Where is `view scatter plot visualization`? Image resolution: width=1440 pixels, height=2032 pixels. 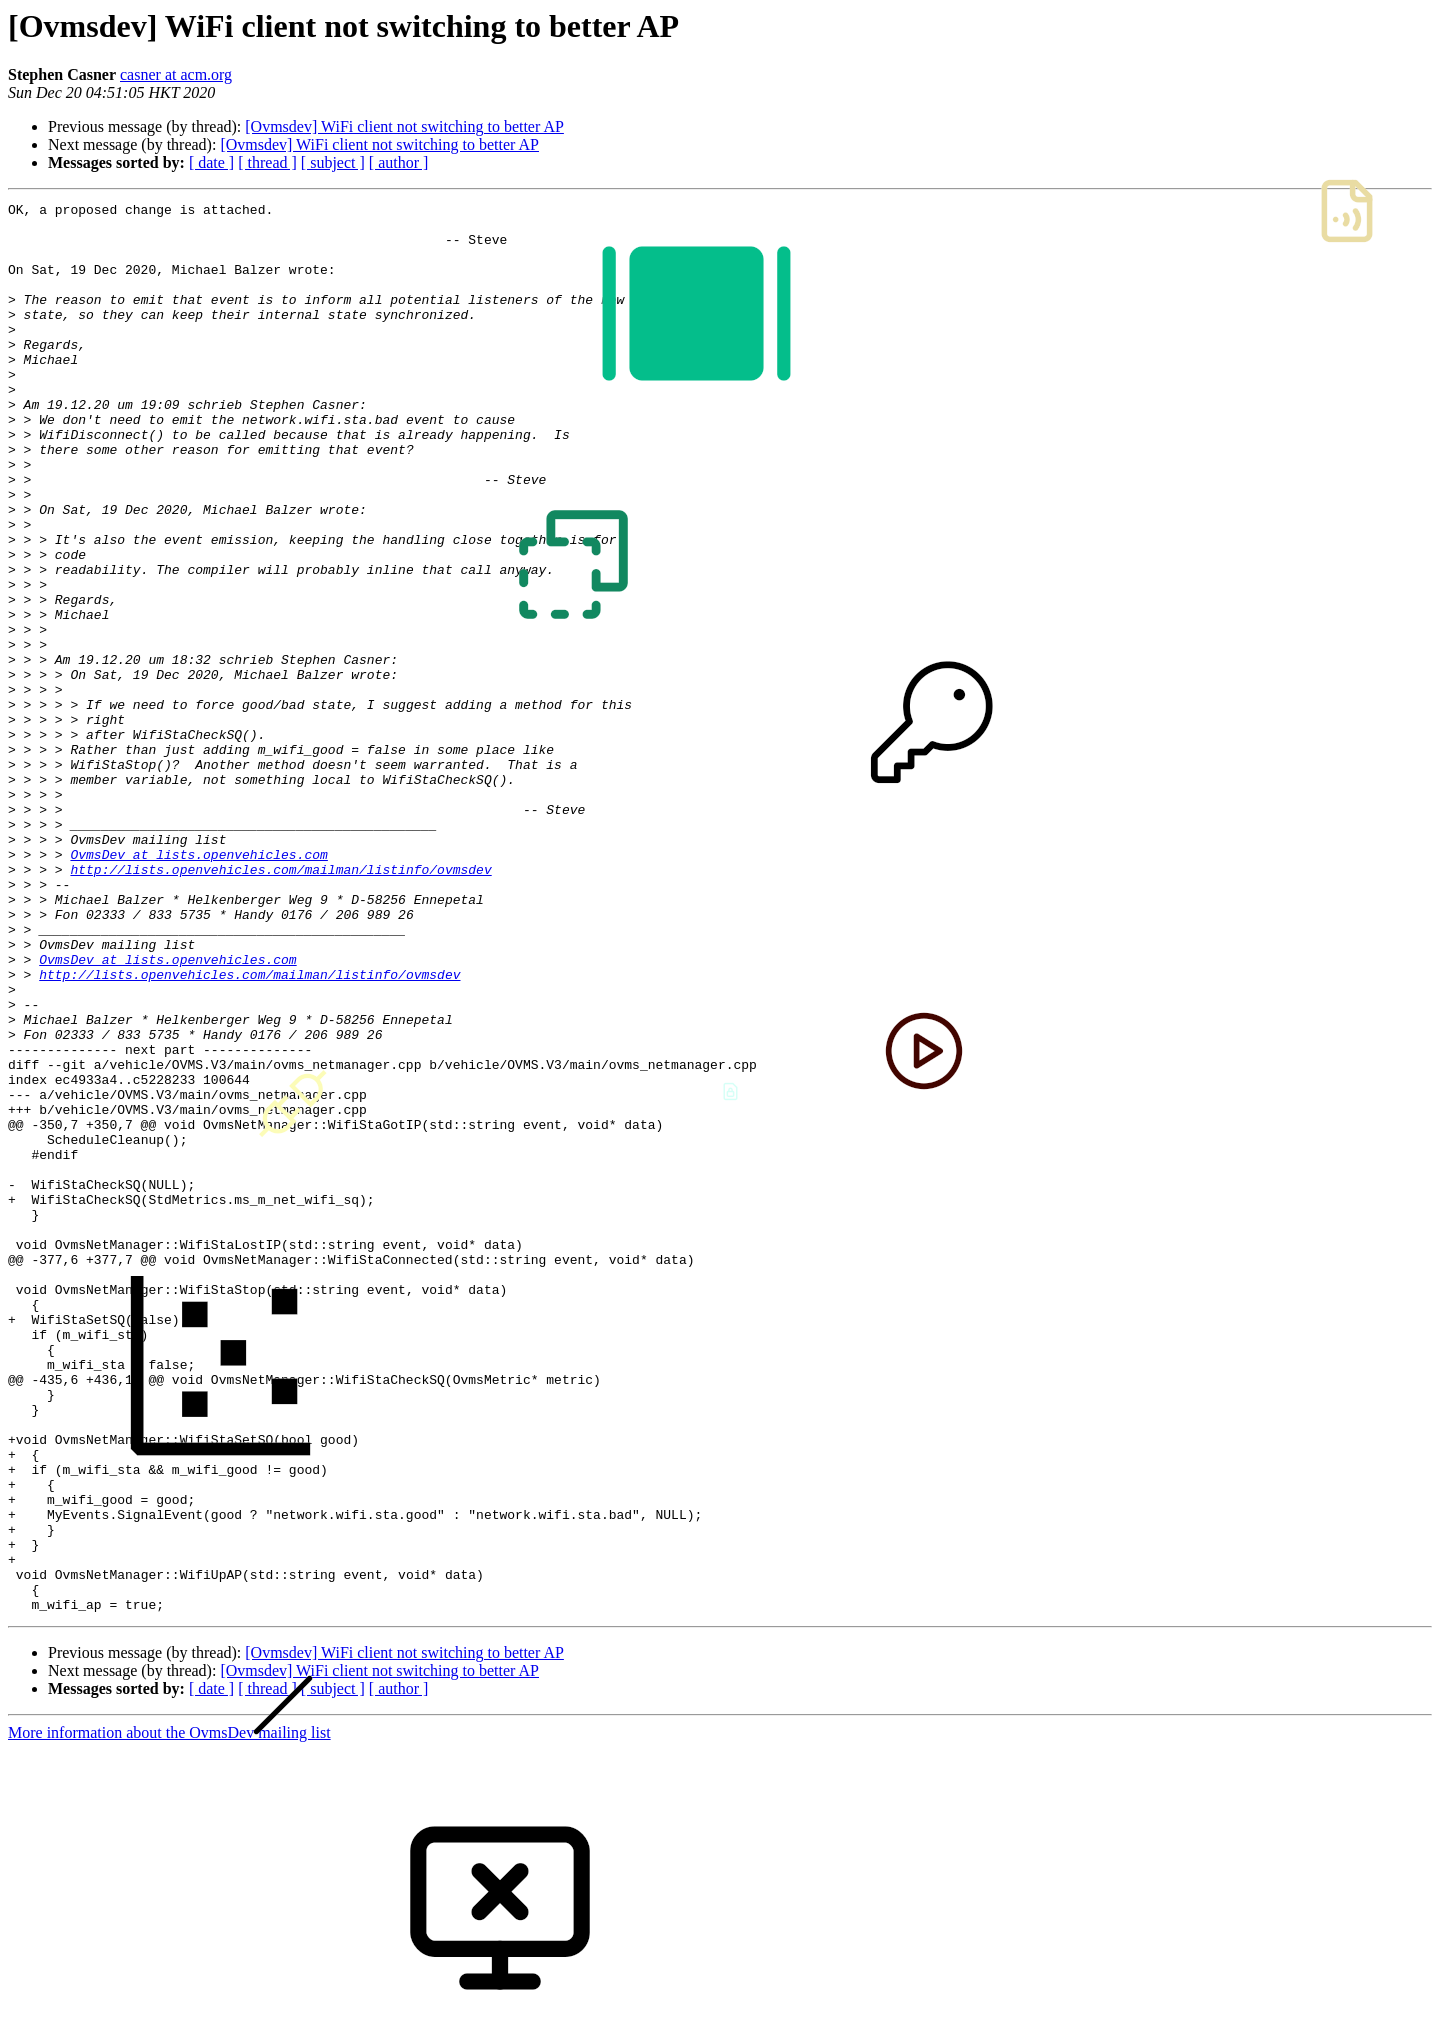
view scatter plot visualization is located at coordinates (220, 1378).